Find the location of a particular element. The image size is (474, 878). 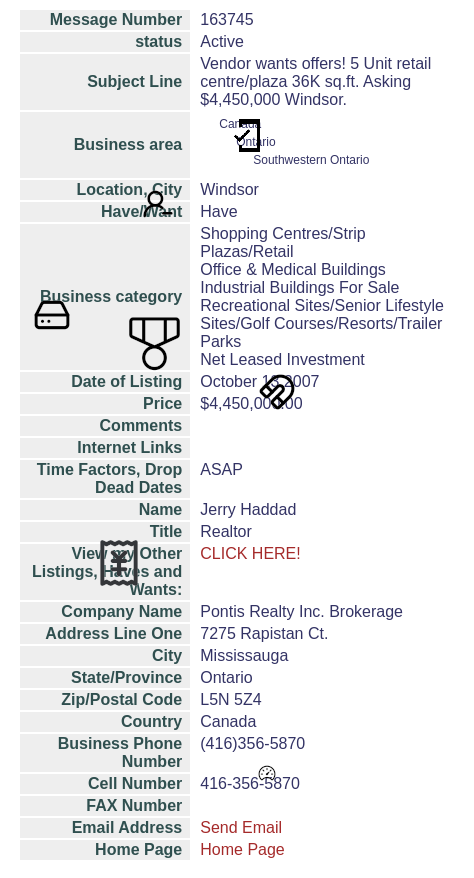

access local storage or drive is located at coordinates (52, 315).